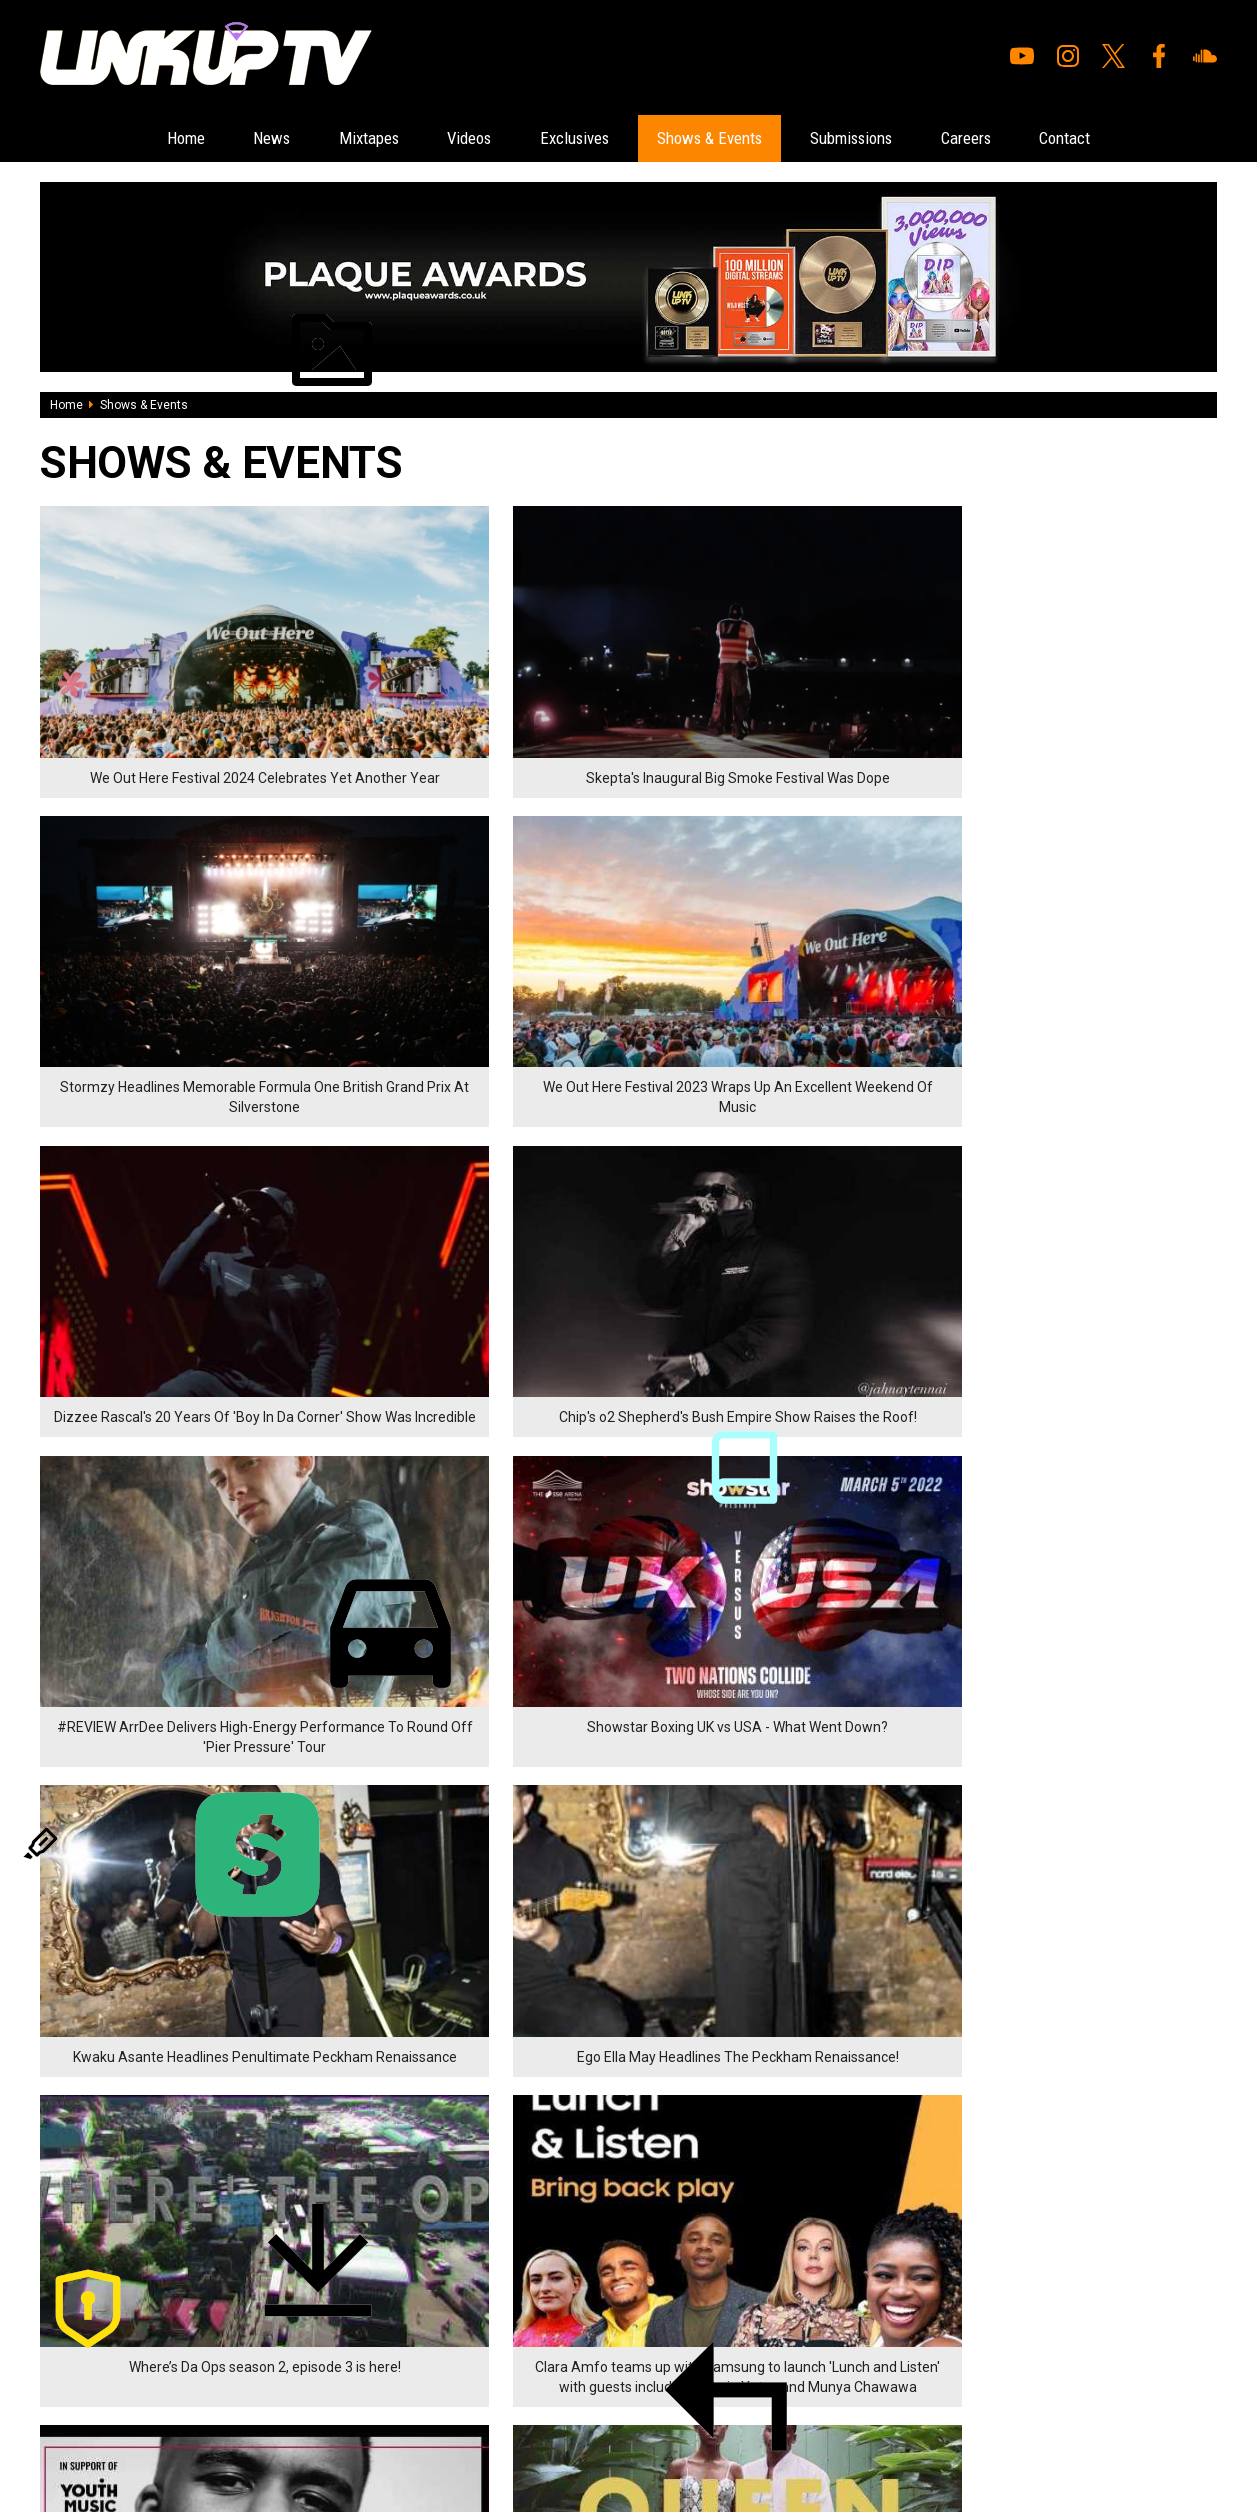 The height and width of the screenshot is (2512, 1257). Describe the element at coordinates (332, 350) in the screenshot. I see `open photo or image folder` at that location.